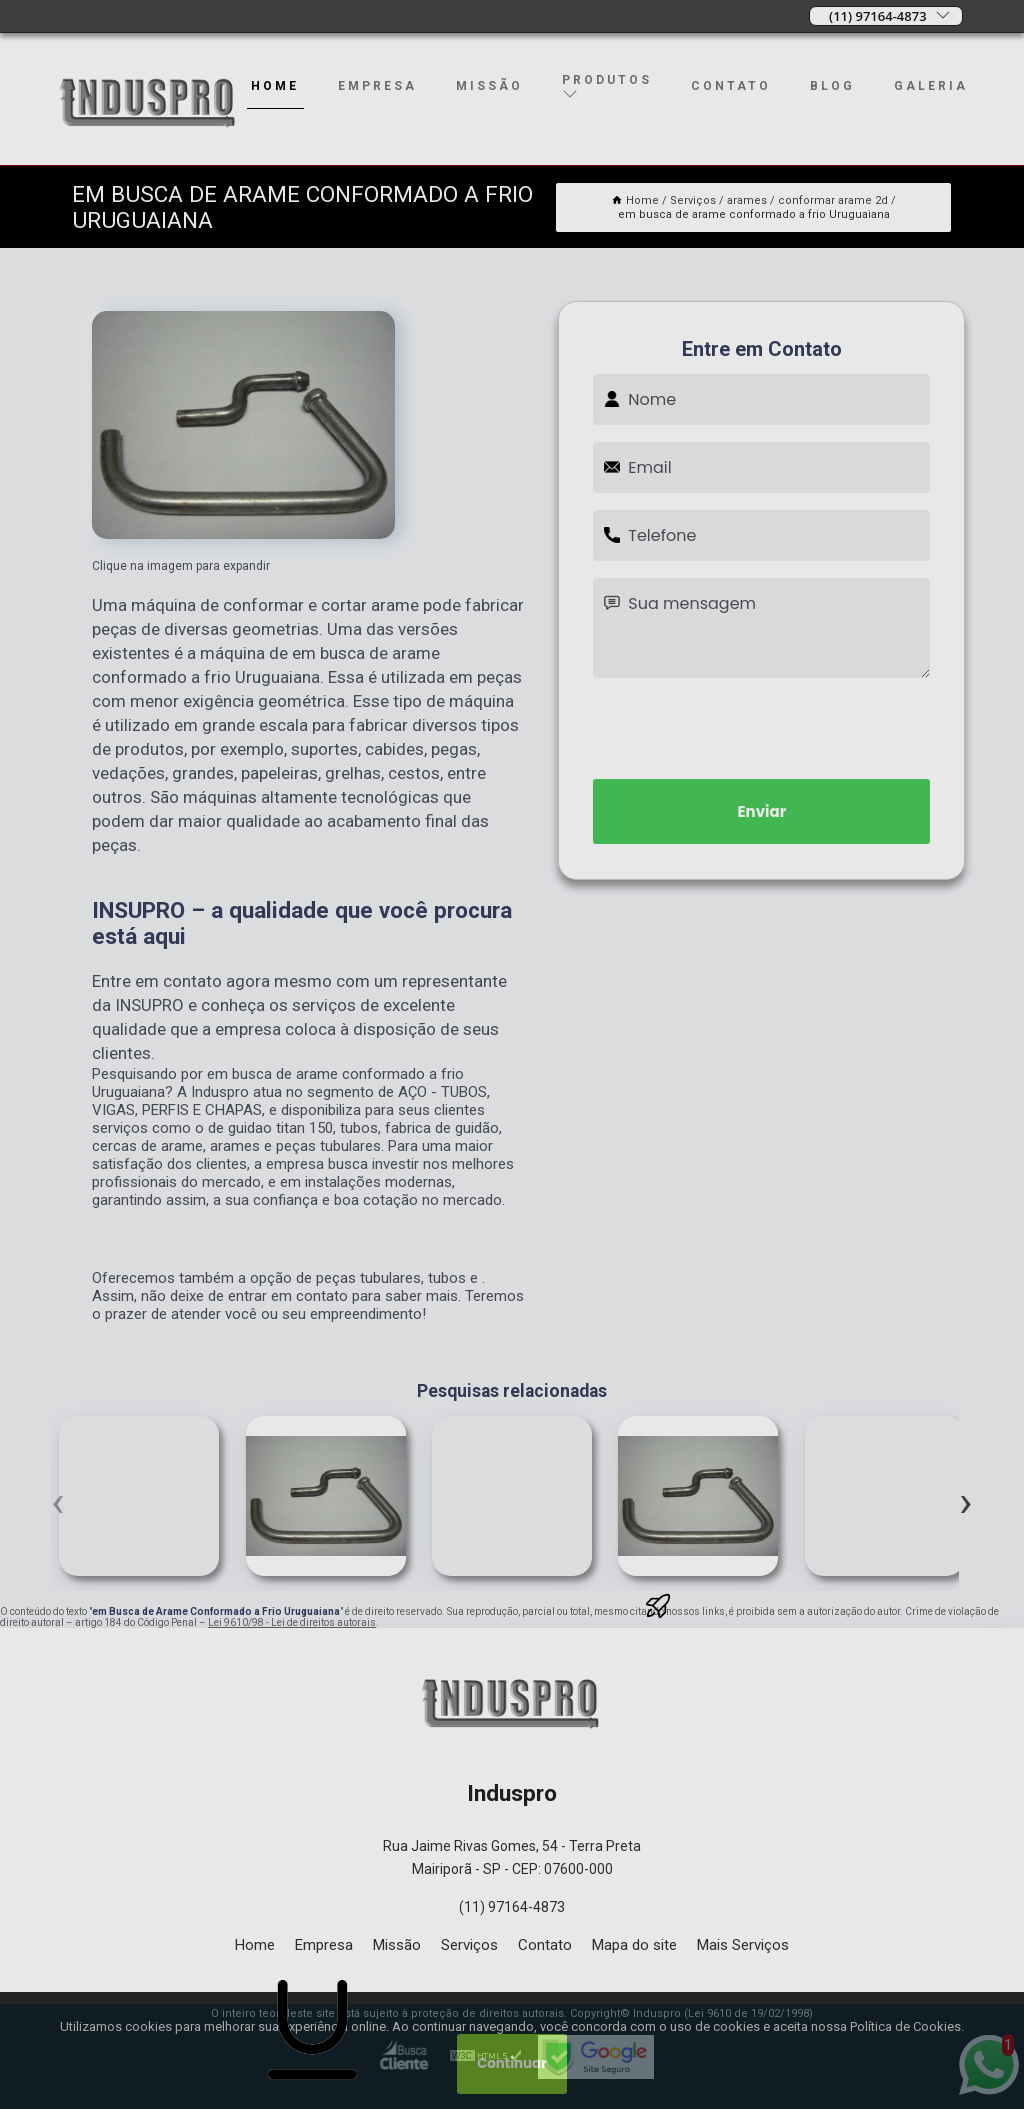 This screenshot has width=1024, height=2109. What do you see at coordinates (658, 1605) in the screenshot?
I see `launch or deploy a project` at bounding box center [658, 1605].